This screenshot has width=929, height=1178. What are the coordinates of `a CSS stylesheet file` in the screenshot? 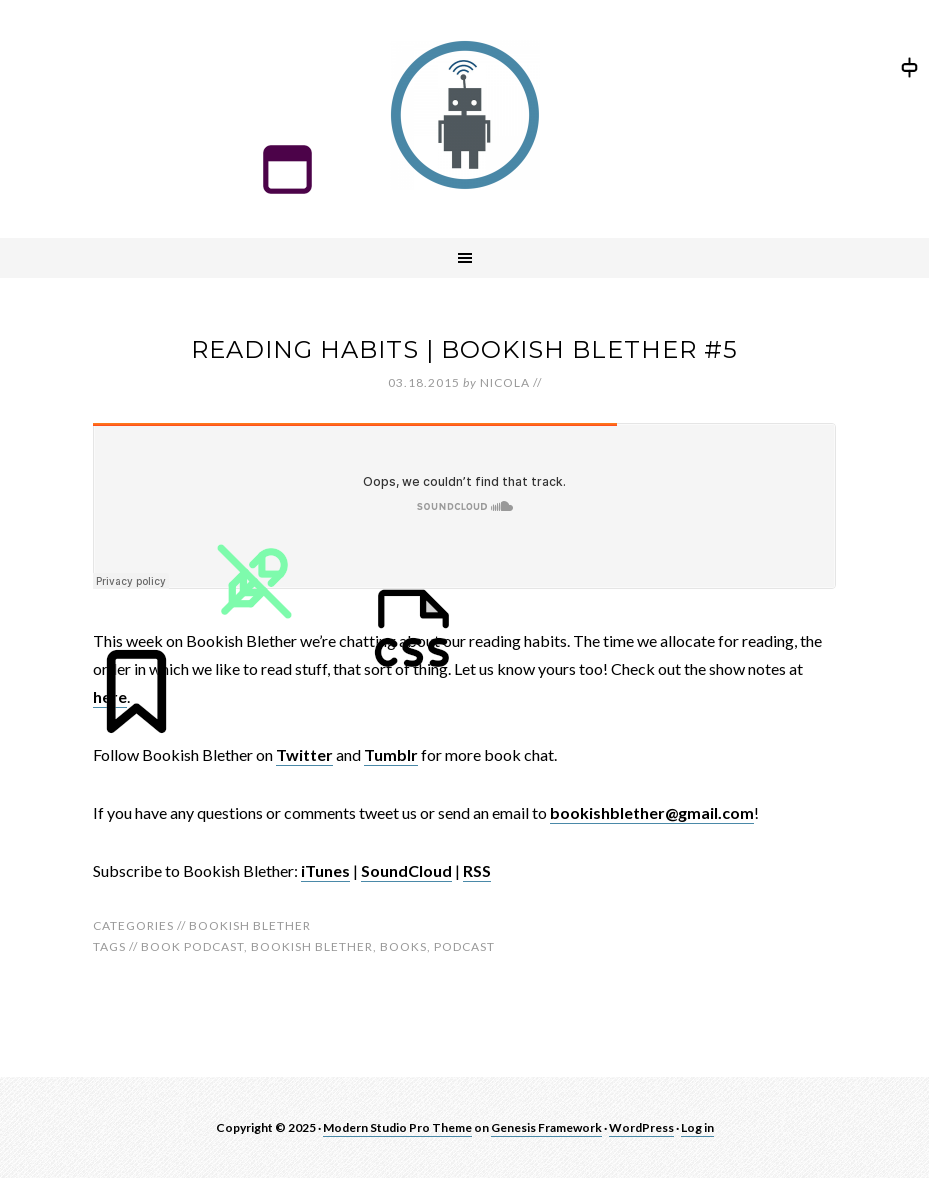 It's located at (413, 631).